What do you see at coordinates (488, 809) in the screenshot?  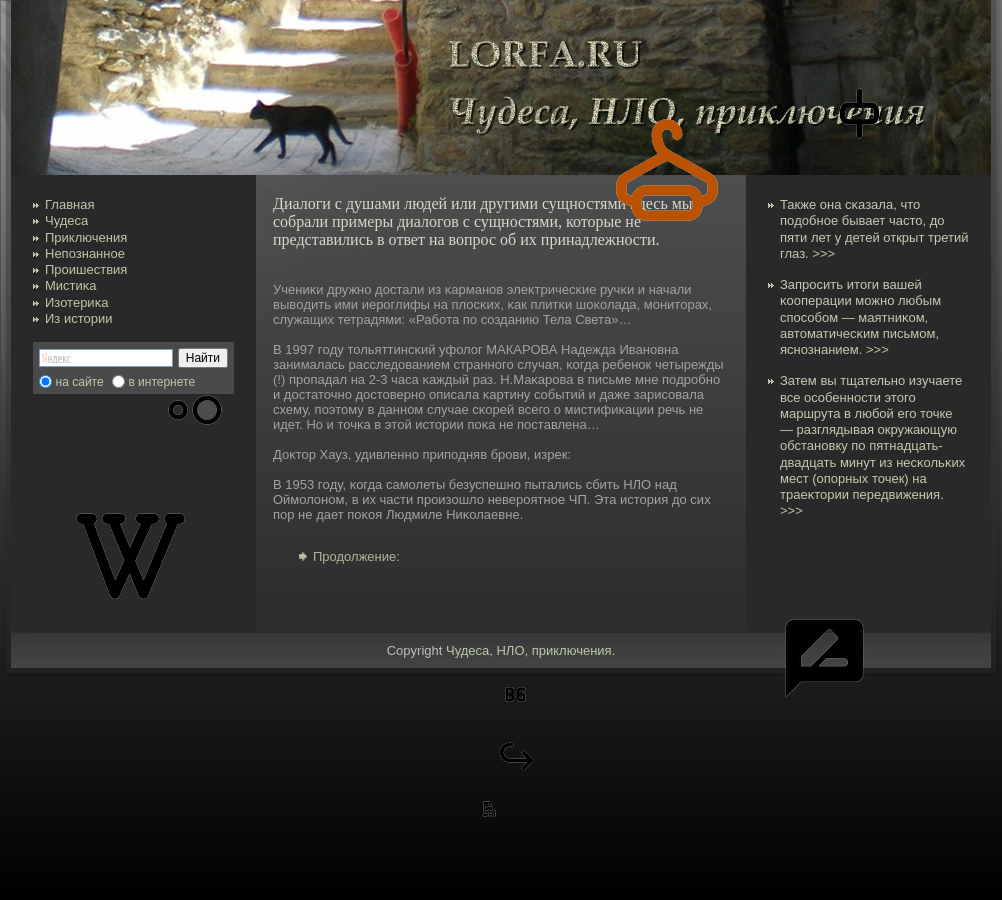 I see `open AI-generated document` at bounding box center [488, 809].